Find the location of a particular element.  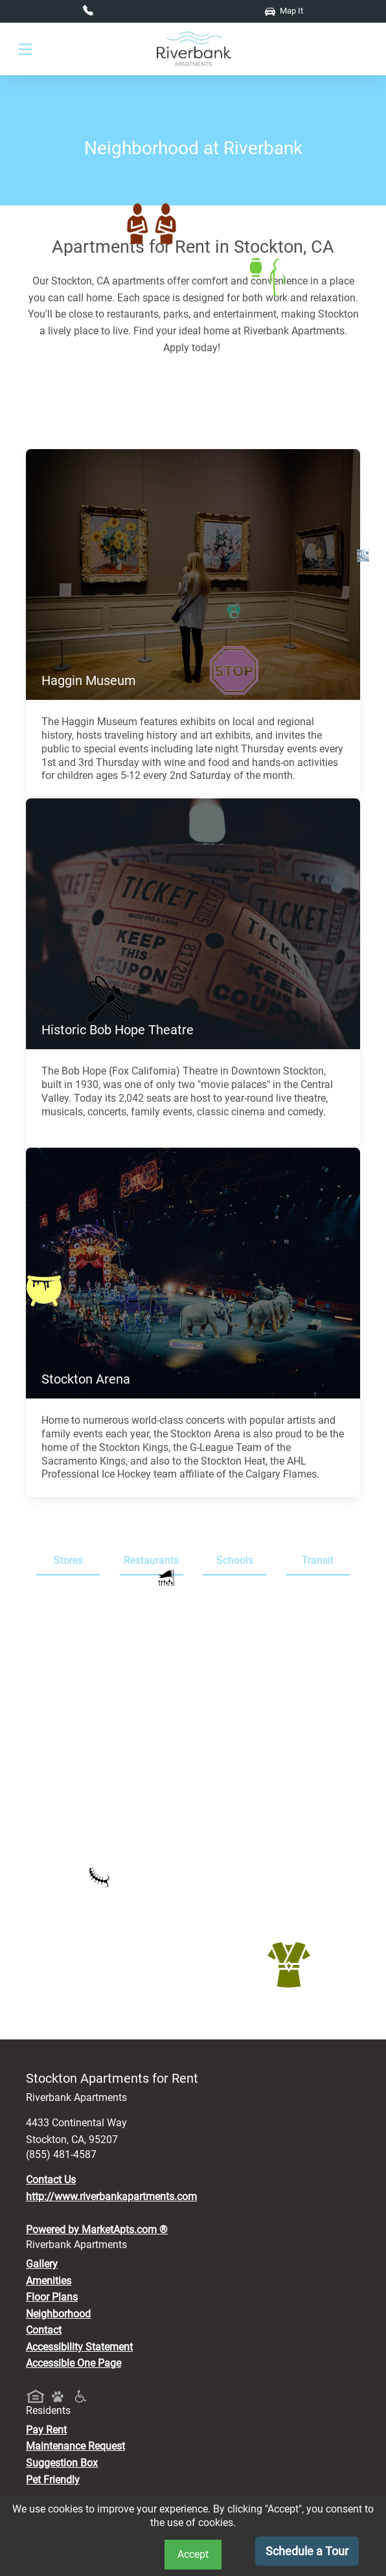

stop or halt current action is located at coordinates (234, 670).